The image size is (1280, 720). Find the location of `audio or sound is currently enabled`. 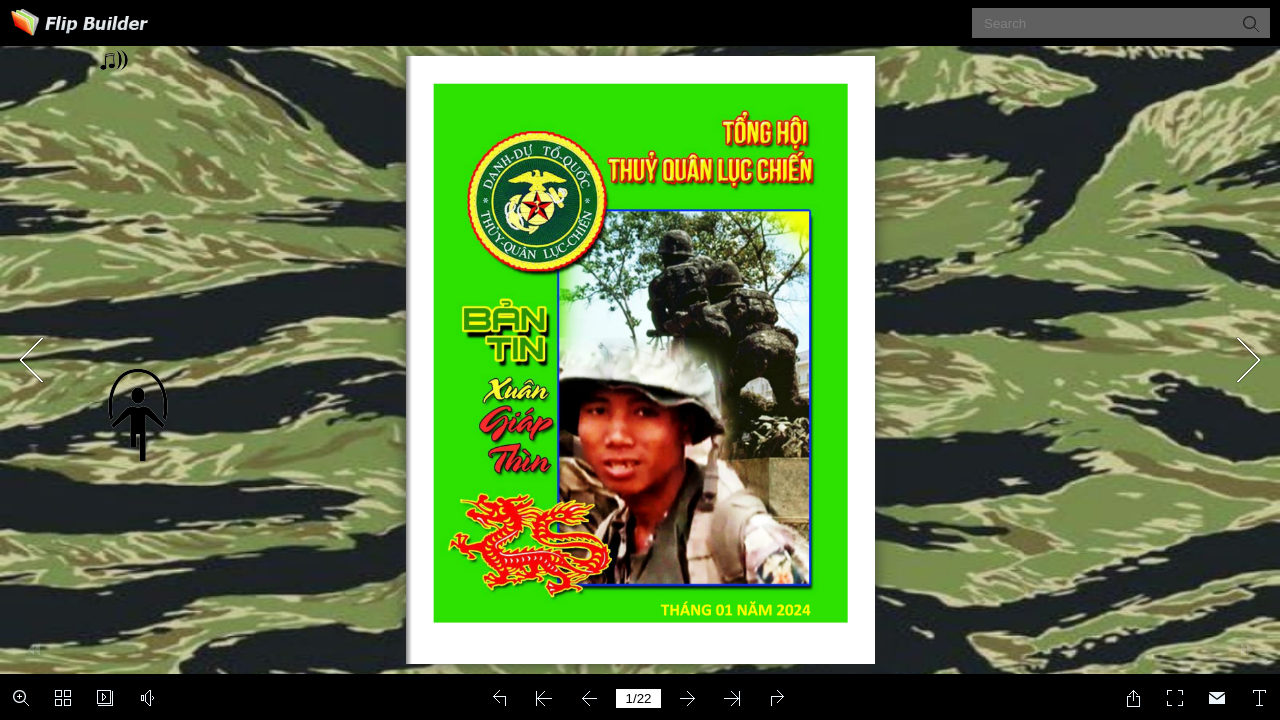

audio or sound is currently enabled is located at coordinates (114, 60).